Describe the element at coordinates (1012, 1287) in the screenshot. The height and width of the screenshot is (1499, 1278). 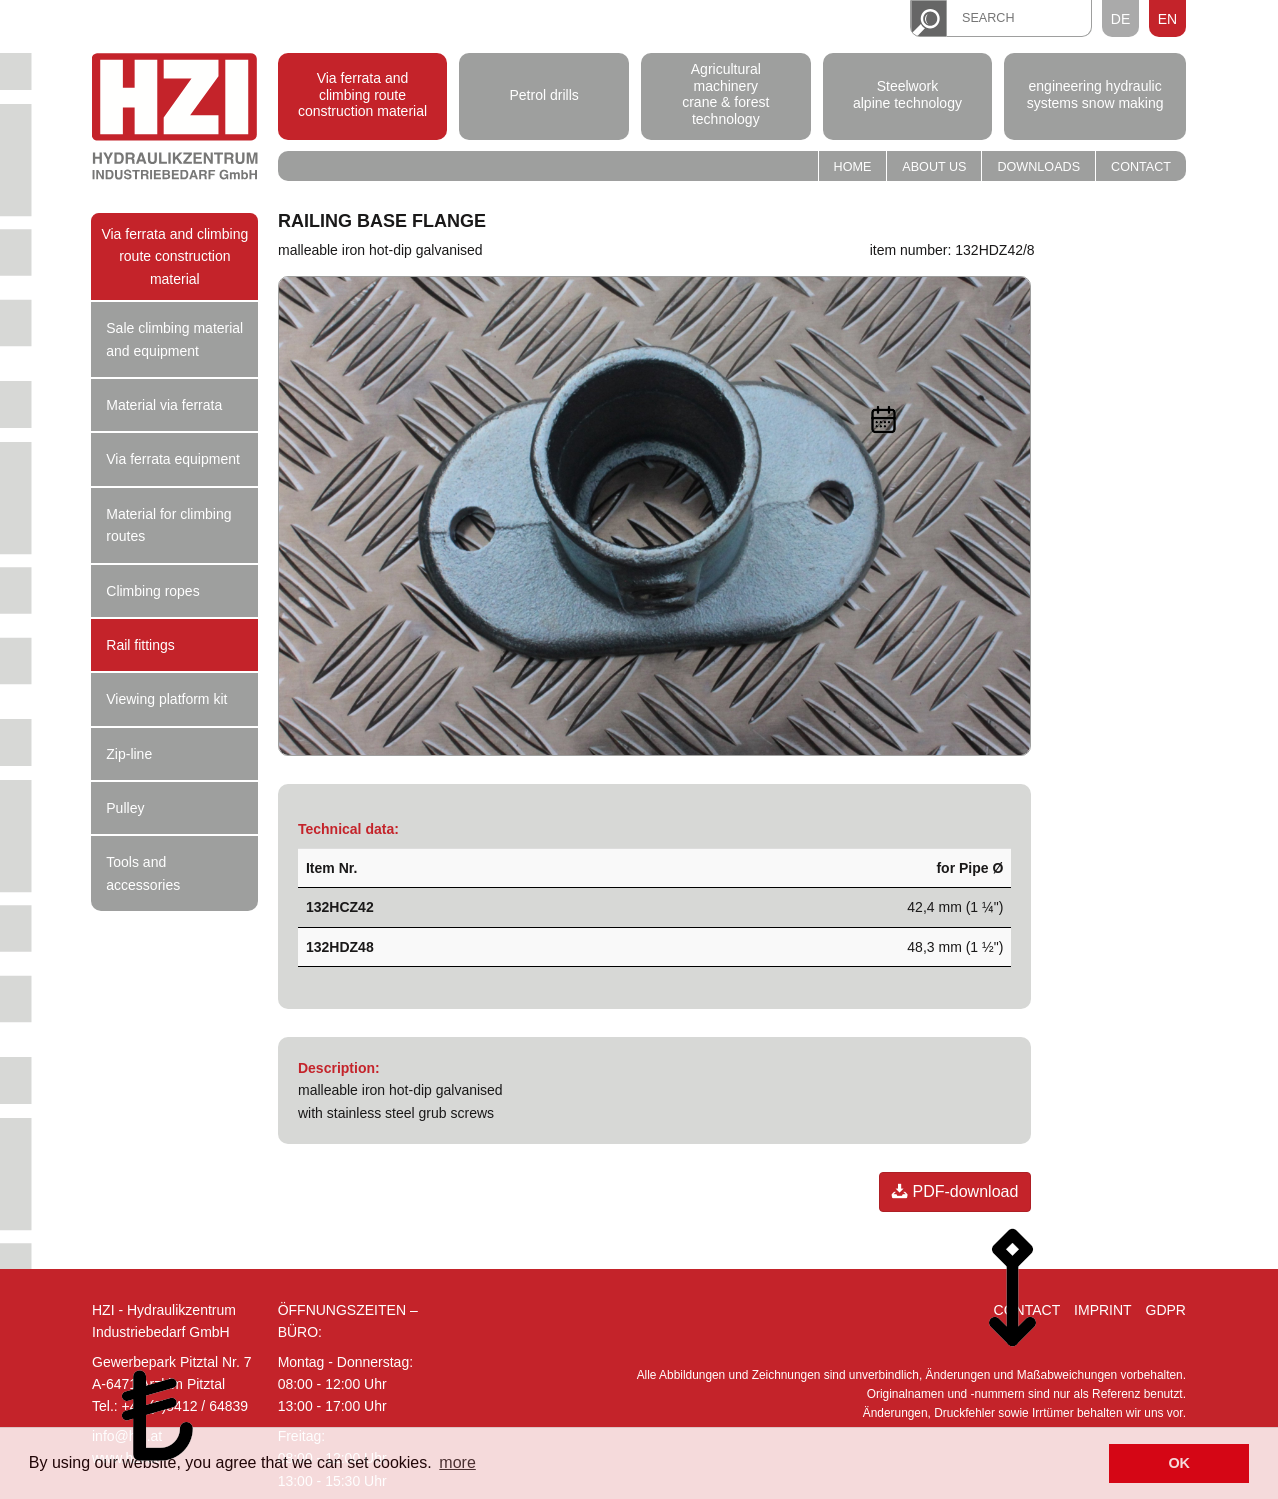
I see `move item down in a list or sequence` at that location.